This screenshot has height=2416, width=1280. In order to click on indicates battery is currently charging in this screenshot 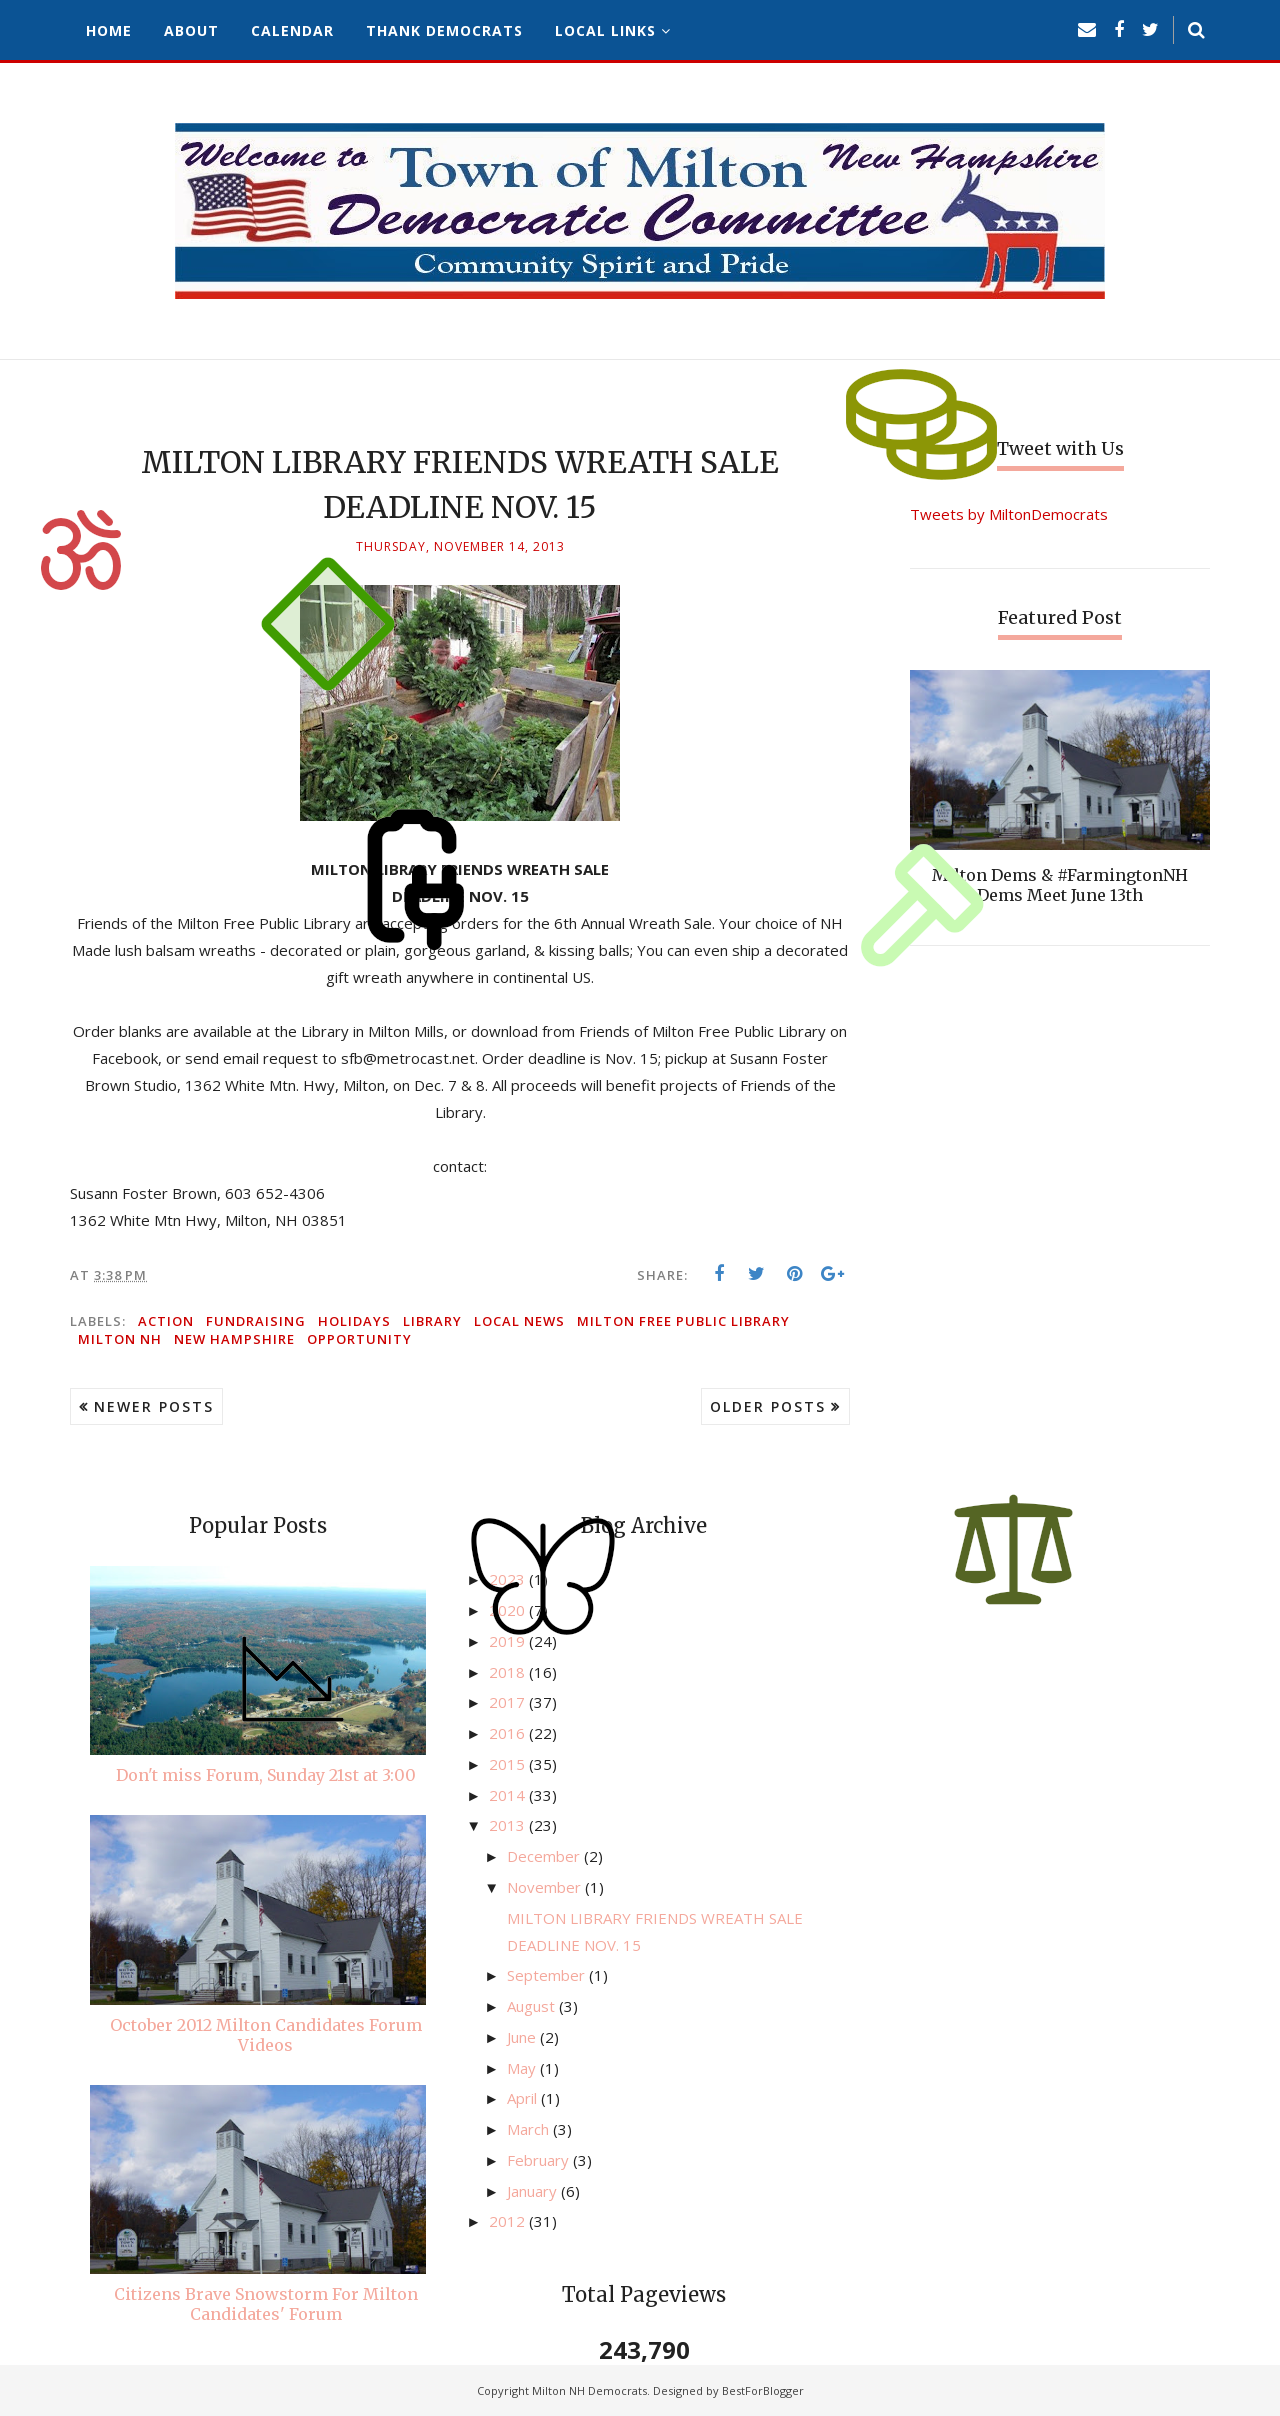, I will do `click(412, 876)`.